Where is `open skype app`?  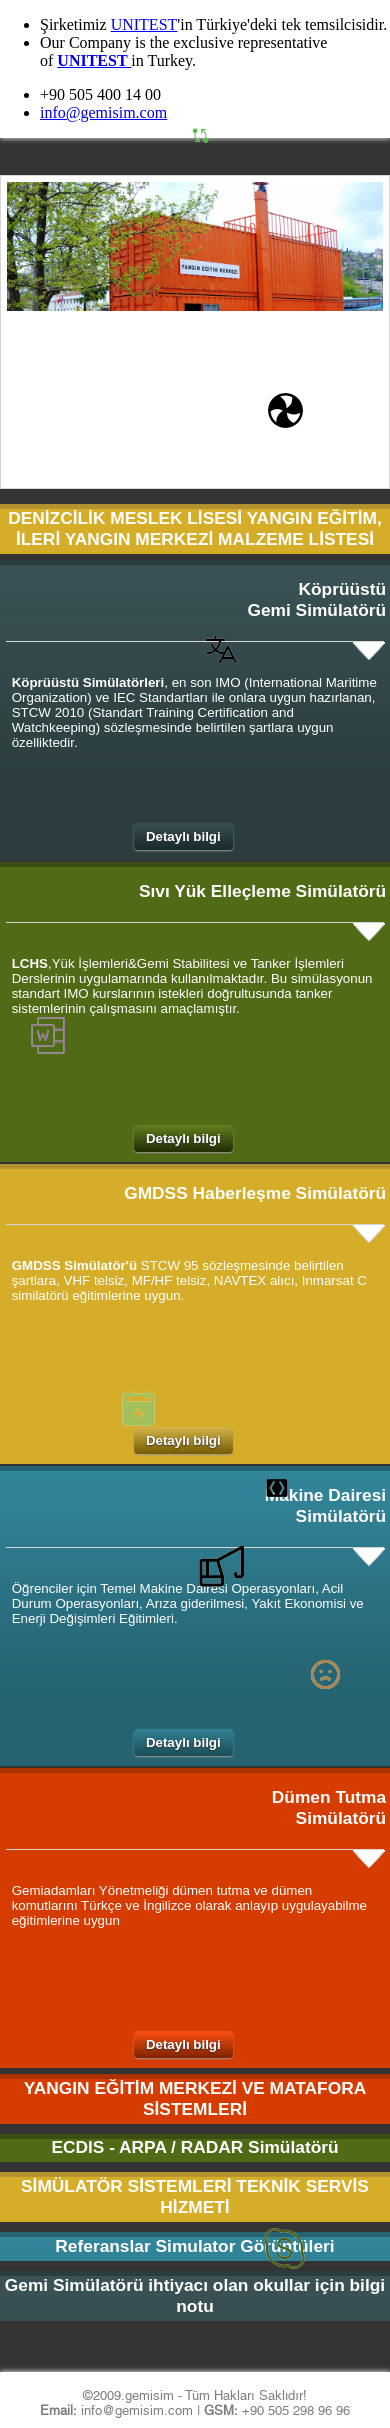
open skype app is located at coordinates (284, 2248).